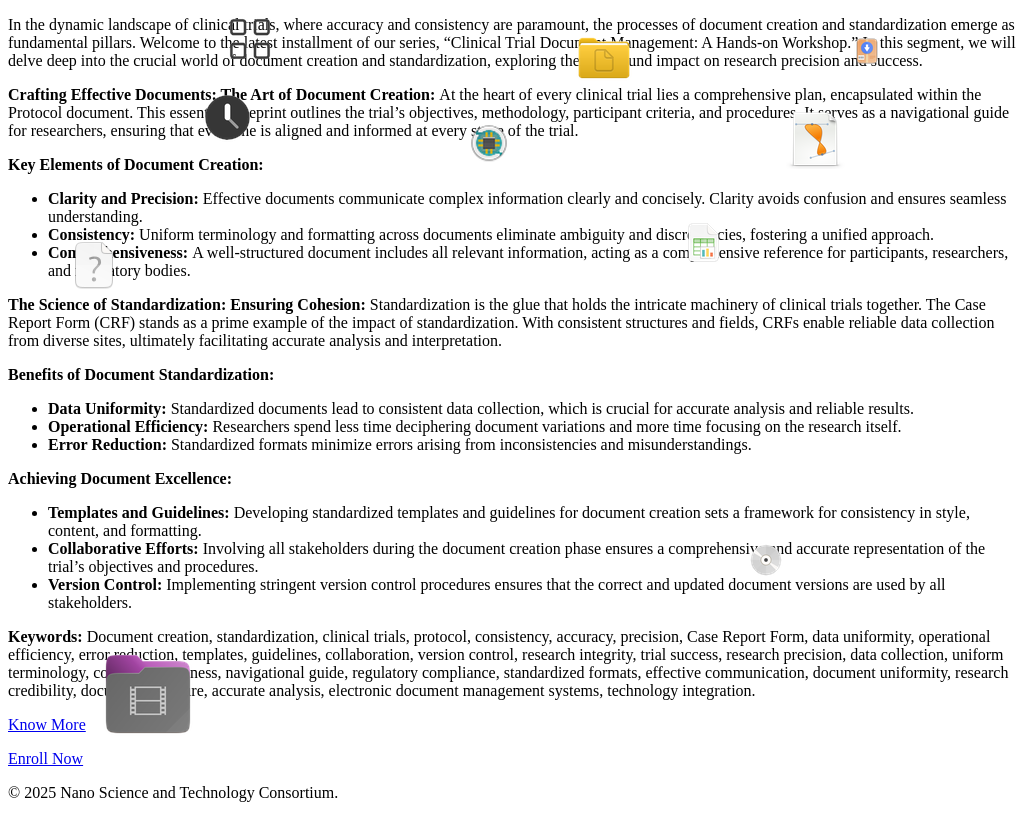  Describe the element at coordinates (703, 242) in the screenshot. I see `open a spreadsheet file` at that location.